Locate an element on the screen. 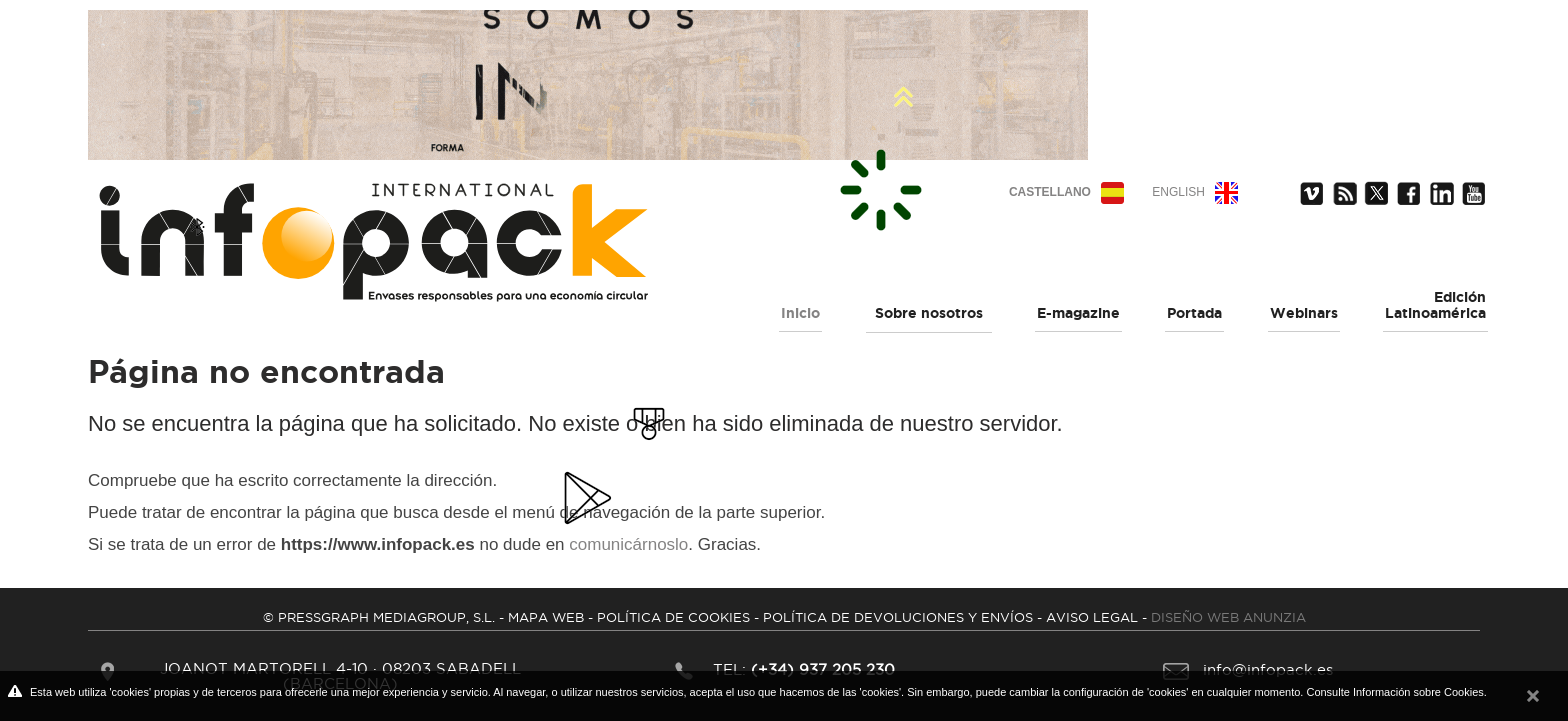 The height and width of the screenshot is (721, 1568). view achievements or awards is located at coordinates (649, 422).